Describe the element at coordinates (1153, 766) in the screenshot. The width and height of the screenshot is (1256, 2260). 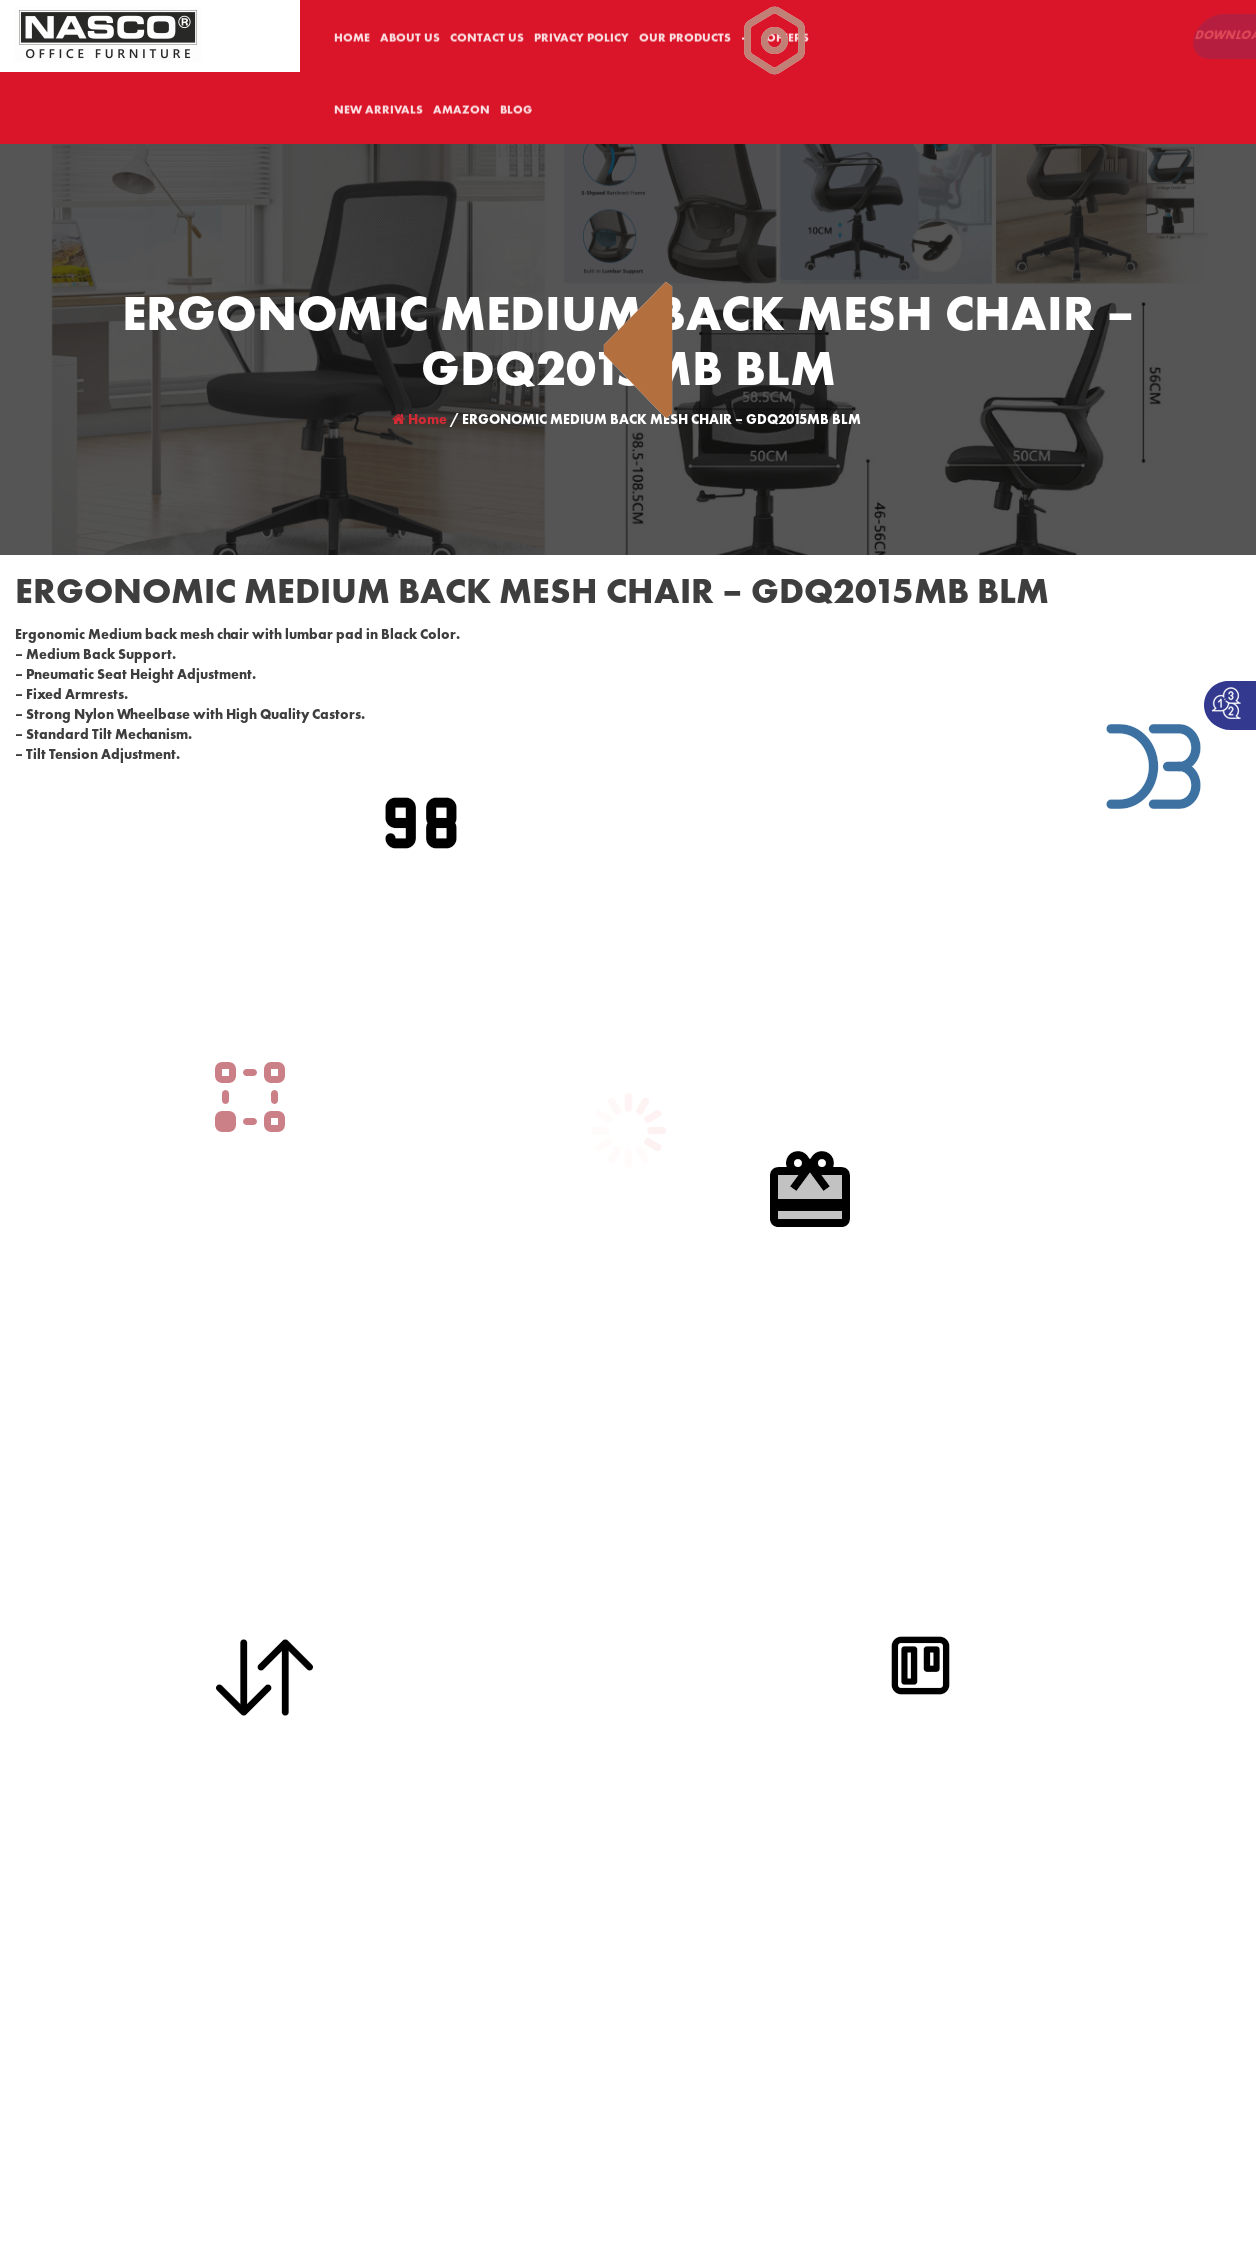
I see `D3.js data visualization library logo` at that location.